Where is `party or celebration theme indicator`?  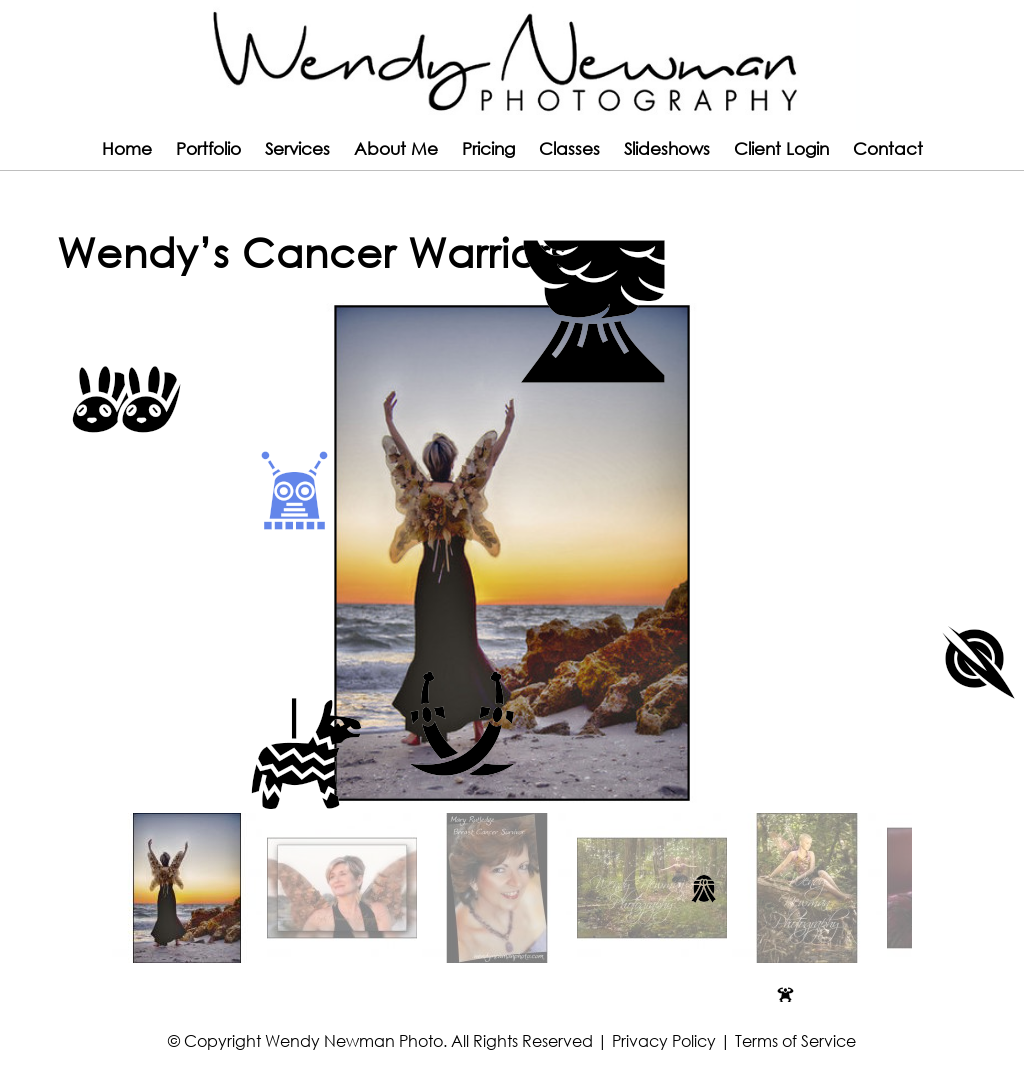
party or celebration theme indicator is located at coordinates (306, 754).